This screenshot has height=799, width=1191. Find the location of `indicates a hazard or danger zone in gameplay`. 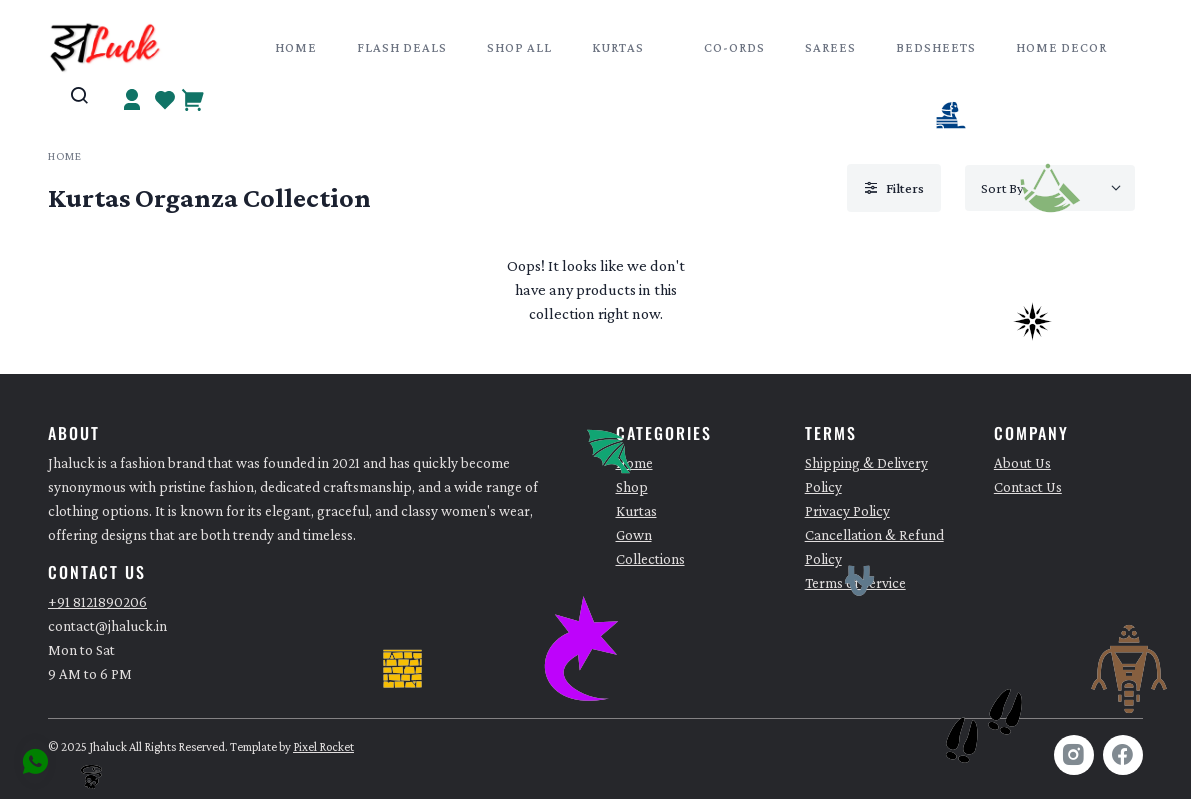

indicates a hazard or danger zone in gameplay is located at coordinates (1032, 321).